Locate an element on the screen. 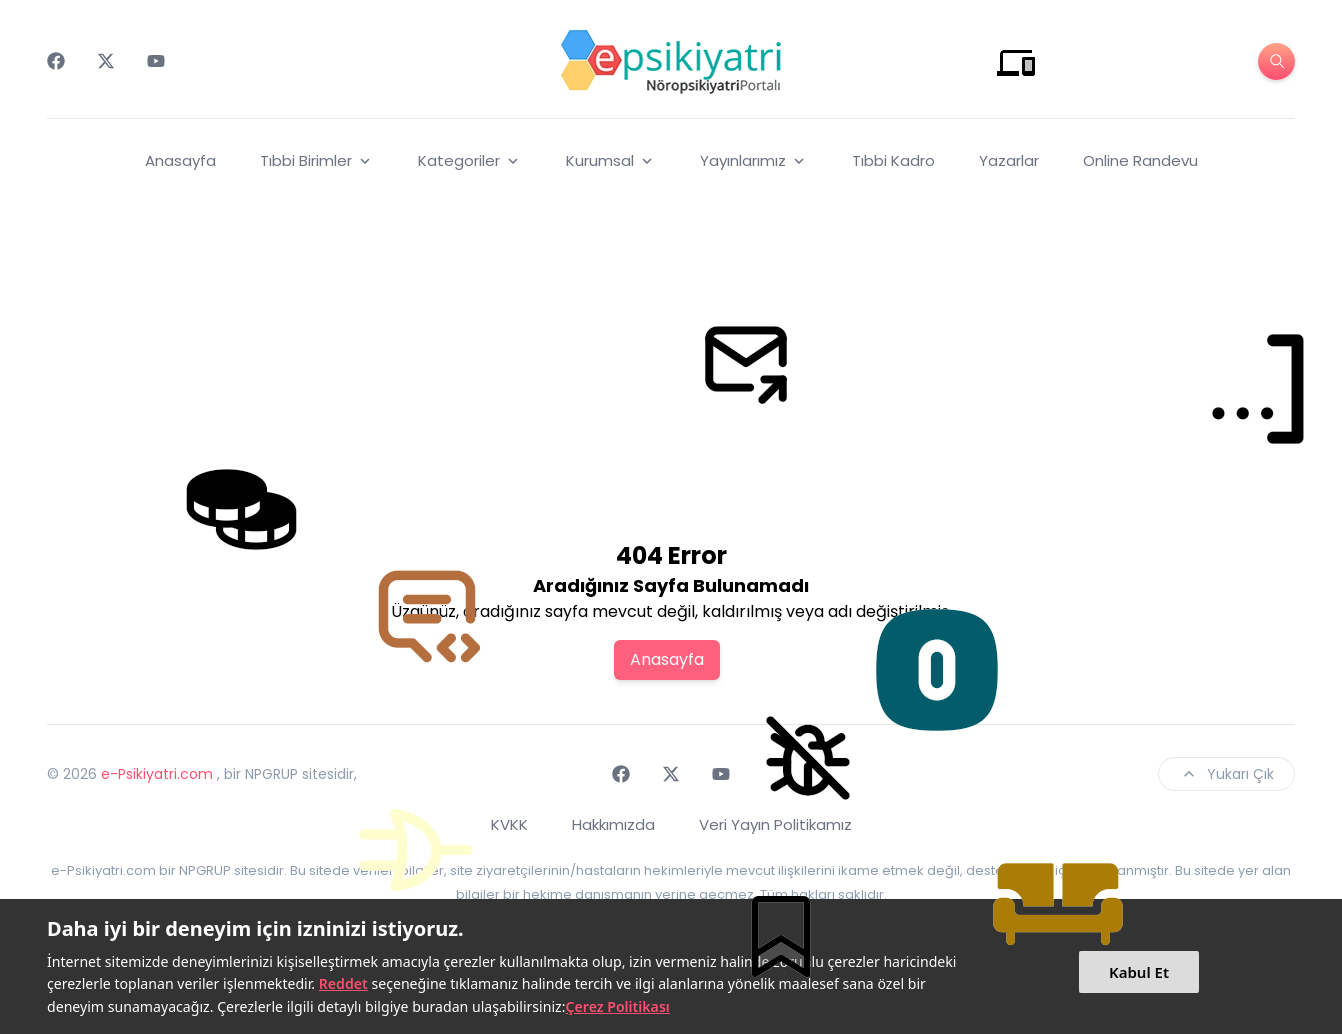 The height and width of the screenshot is (1034, 1342). disable bug tracking or debugging mode is located at coordinates (808, 758).